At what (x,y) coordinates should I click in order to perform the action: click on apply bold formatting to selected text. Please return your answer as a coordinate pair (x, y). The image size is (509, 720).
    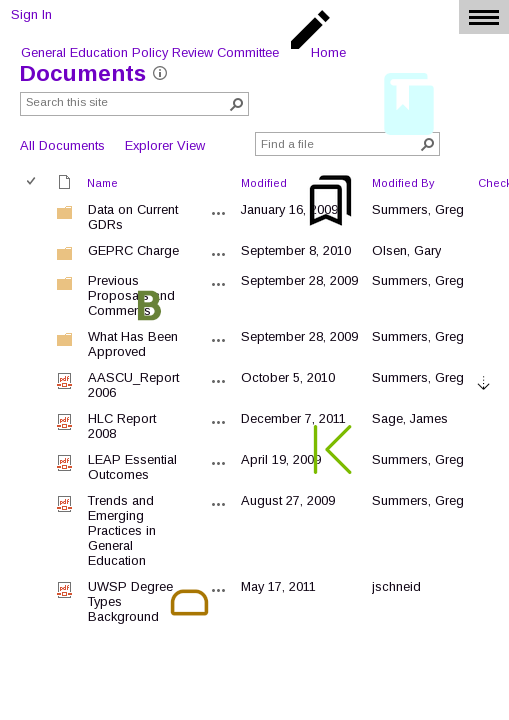
    Looking at the image, I should click on (149, 305).